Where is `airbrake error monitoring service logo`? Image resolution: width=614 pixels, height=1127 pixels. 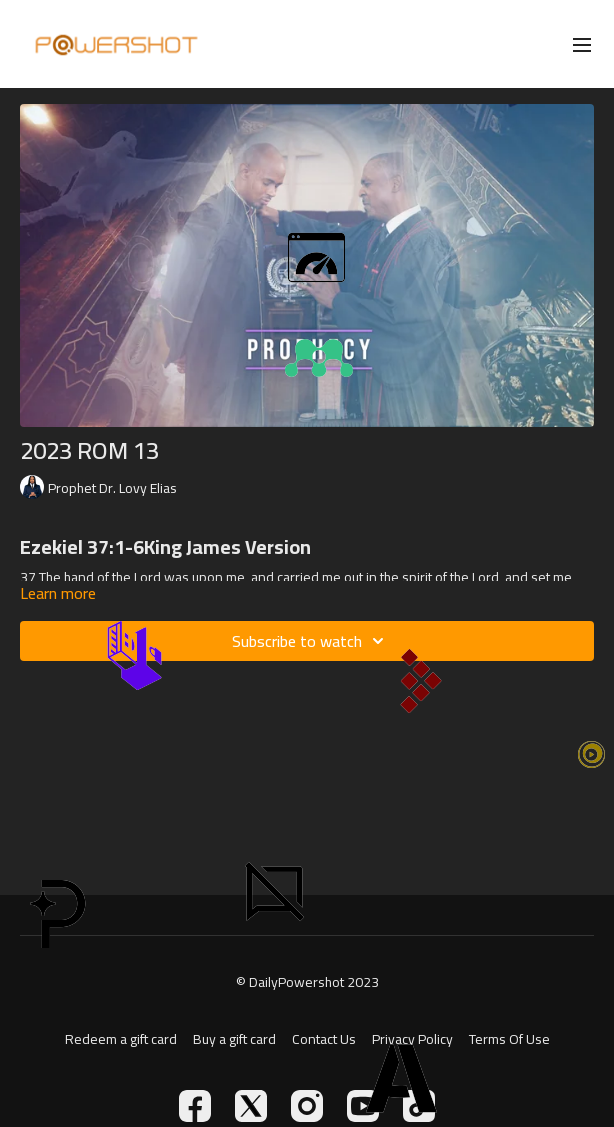 airbrake error monitoring service logo is located at coordinates (401, 1078).